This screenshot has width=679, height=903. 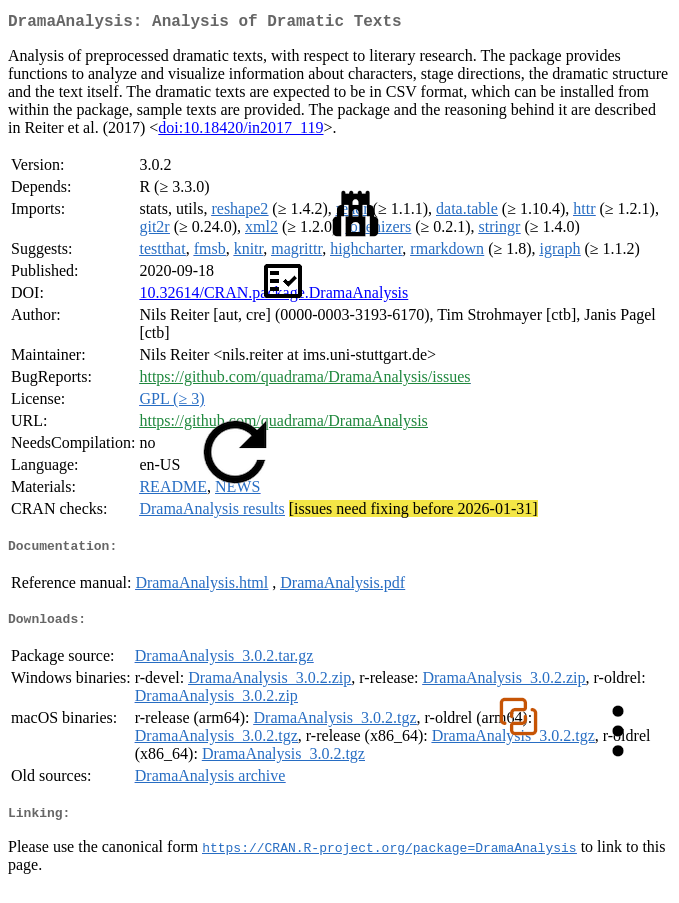 What do you see at coordinates (618, 731) in the screenshot?
I see `open additional options menu` at bounding box center [618, 731].